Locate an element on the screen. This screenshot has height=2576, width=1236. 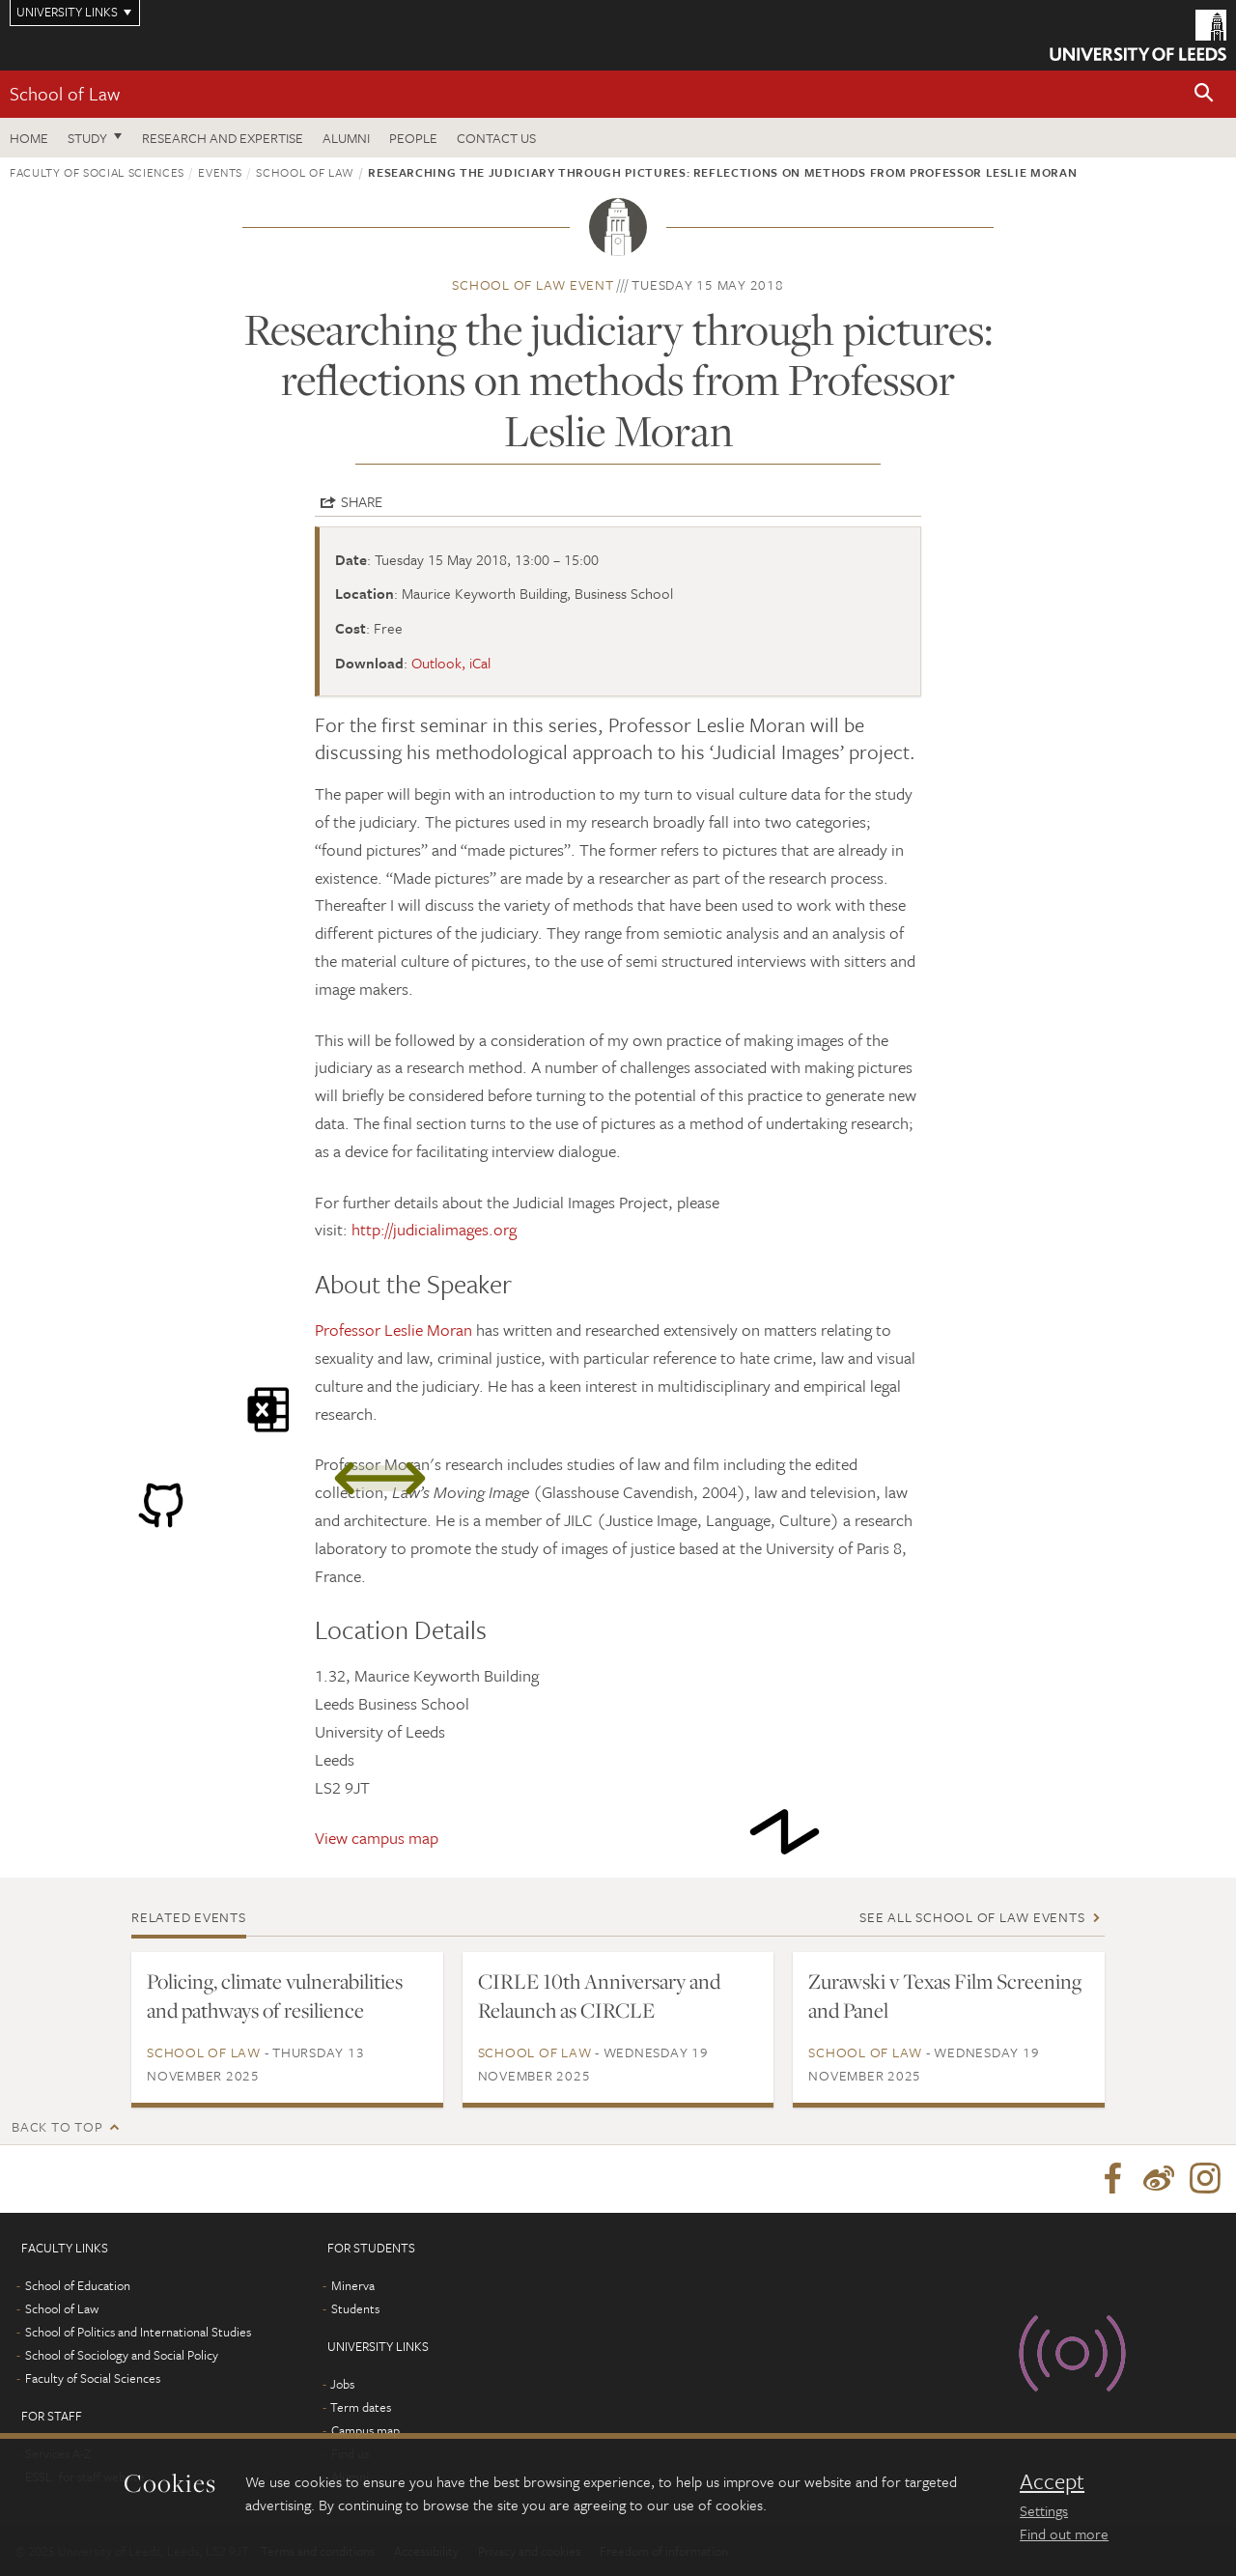
resize element horizontally is located at coordinates (379, 1478).